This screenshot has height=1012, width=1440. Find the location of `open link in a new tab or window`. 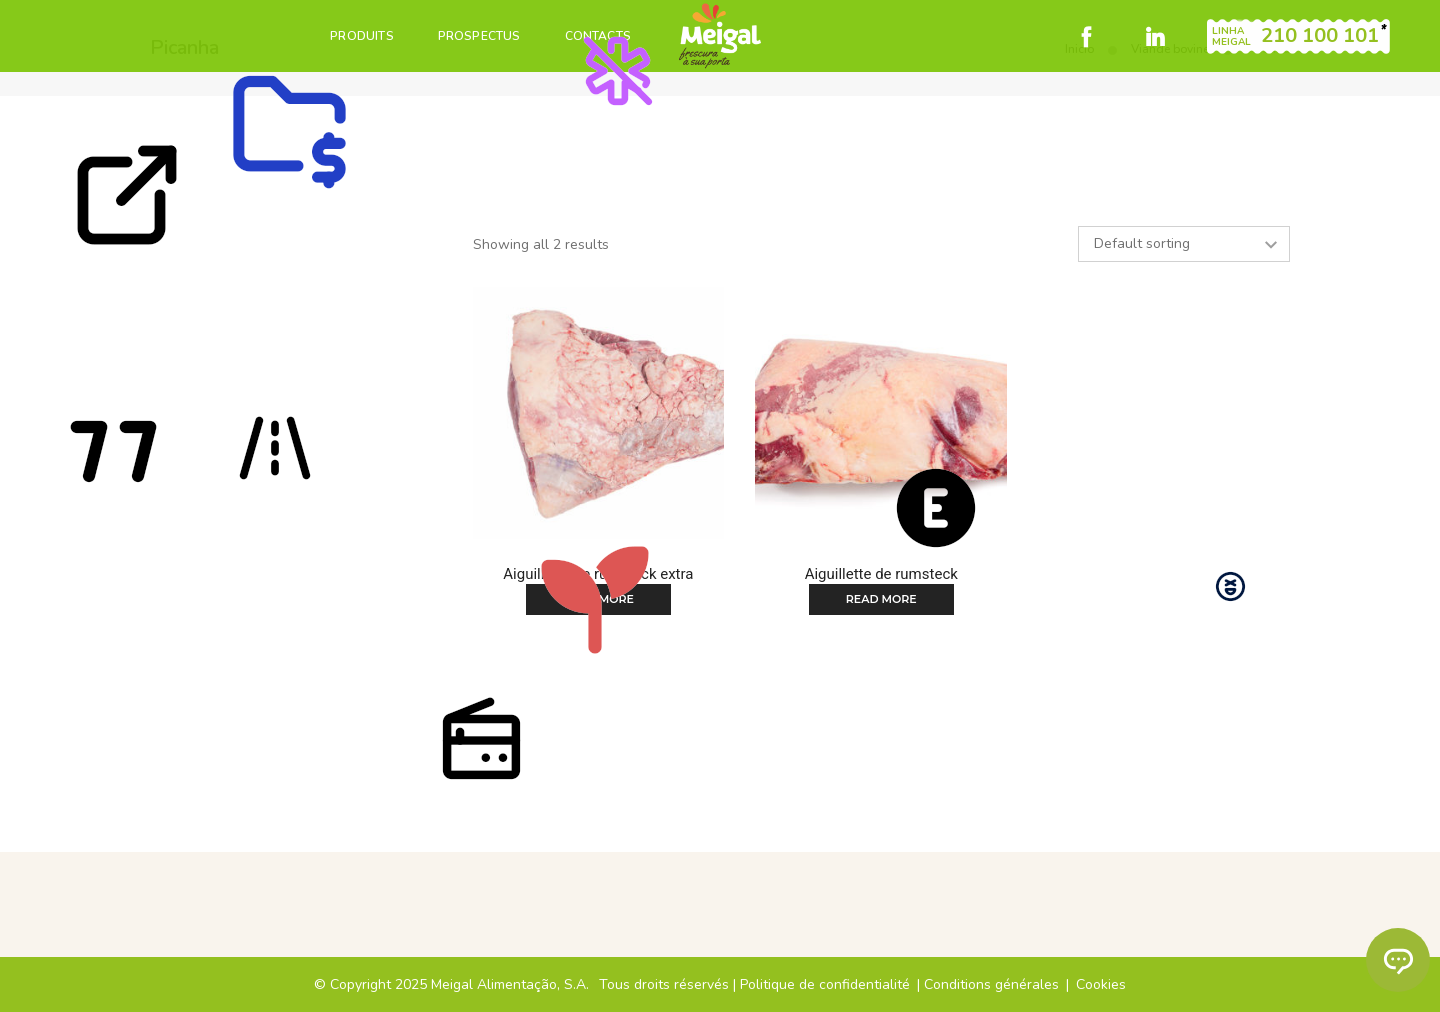

open link in a new tab or window is located at coordinates (127, 195).